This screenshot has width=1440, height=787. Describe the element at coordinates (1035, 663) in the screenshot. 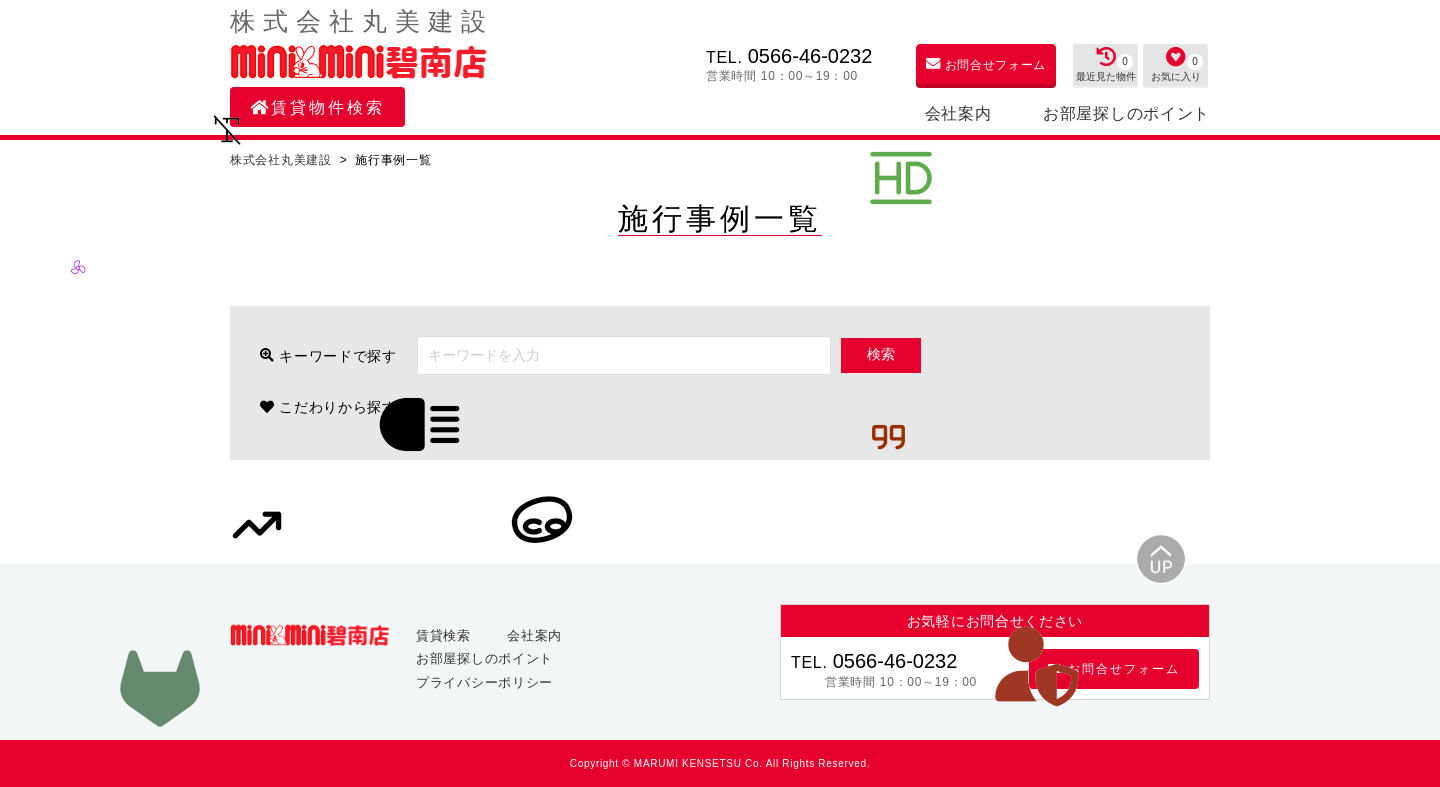

I see `access user privacy and security settings` at that location.